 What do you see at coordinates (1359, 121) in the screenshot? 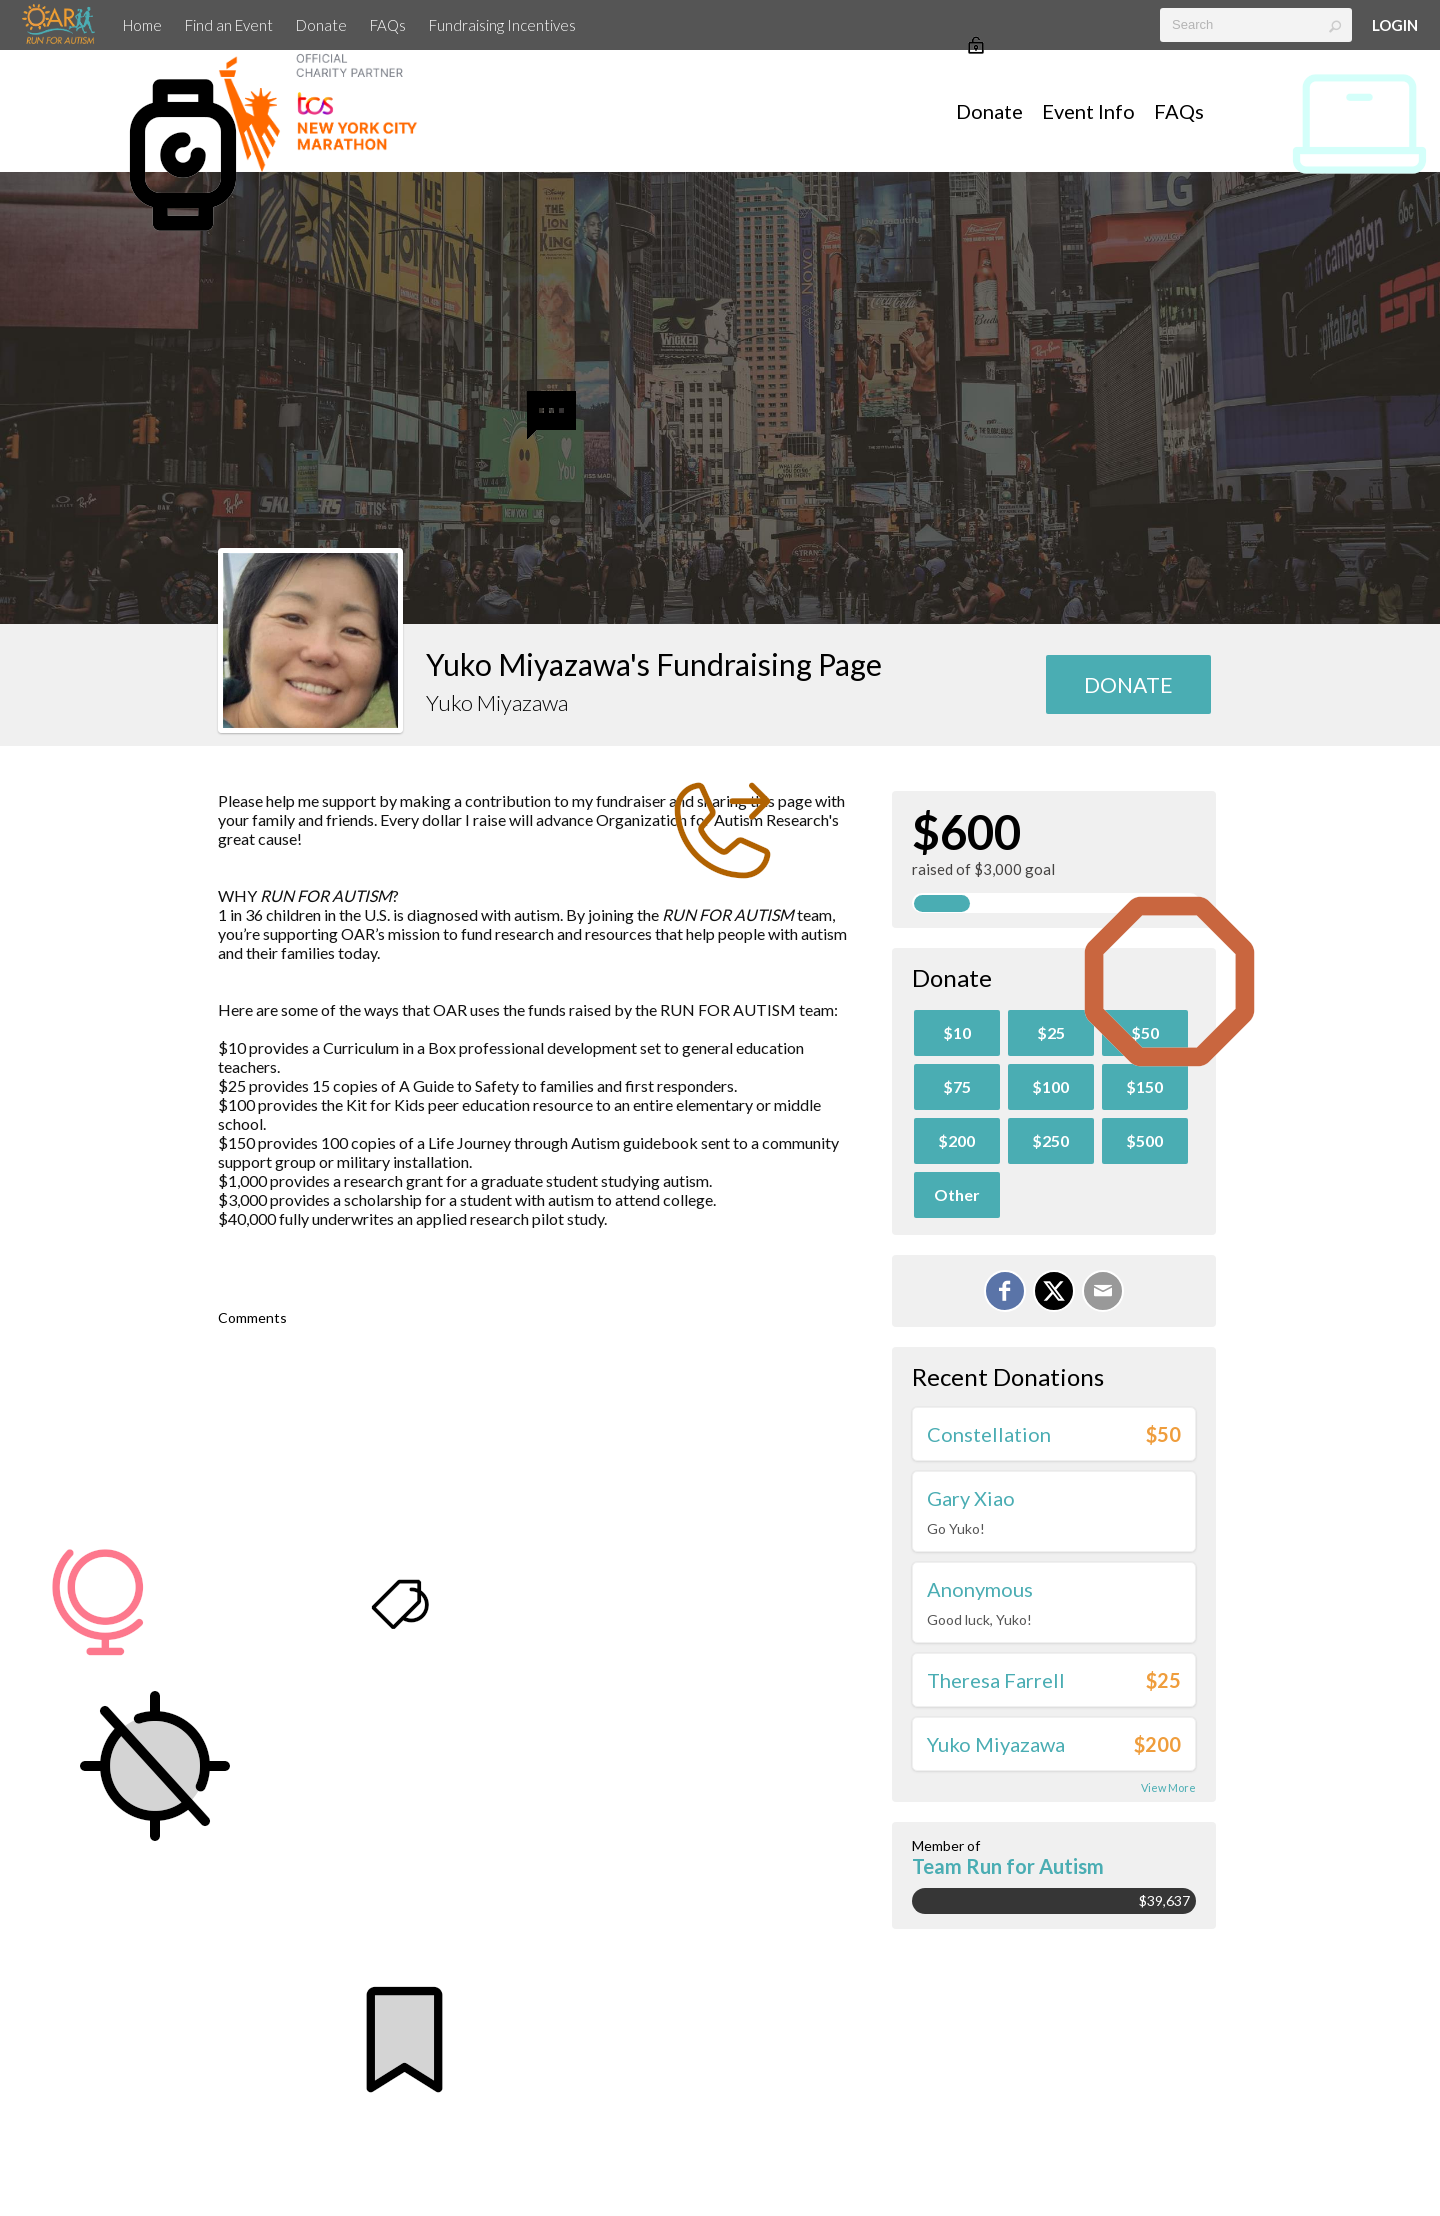
I see `switch to desktop or laptop view` at bounding box center [1359, 121].